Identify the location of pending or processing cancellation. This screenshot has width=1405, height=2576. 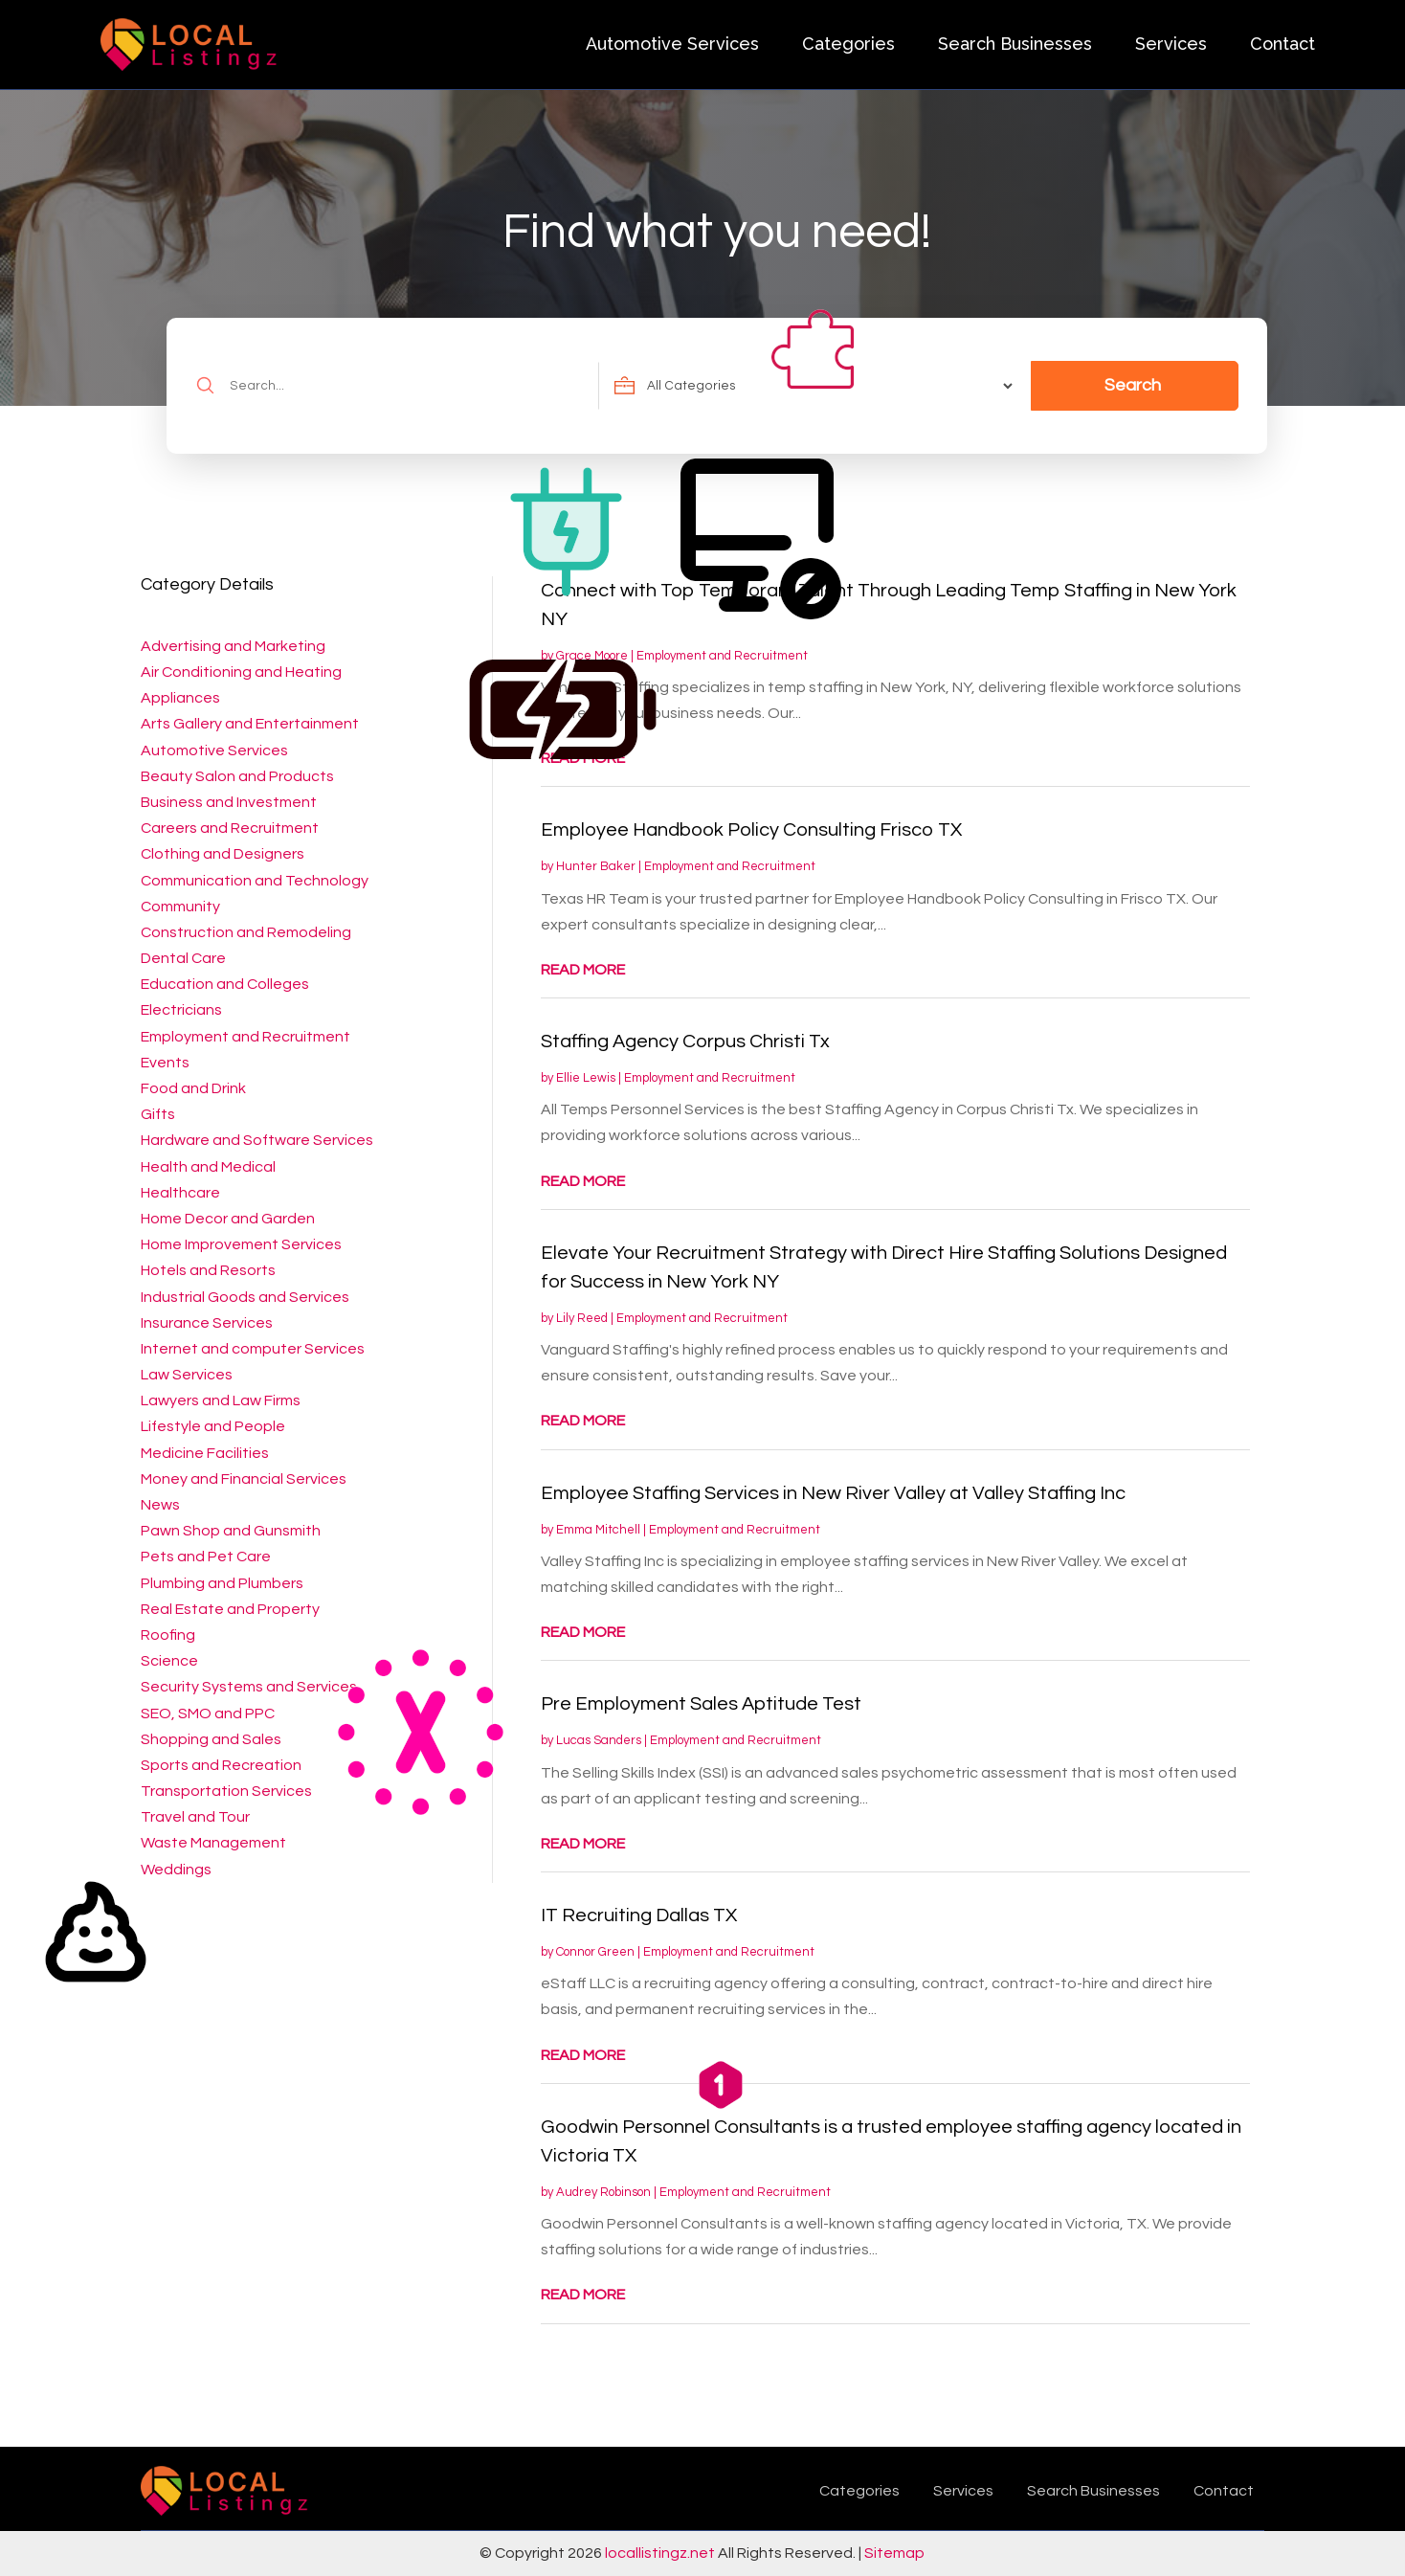
(420, 1732).